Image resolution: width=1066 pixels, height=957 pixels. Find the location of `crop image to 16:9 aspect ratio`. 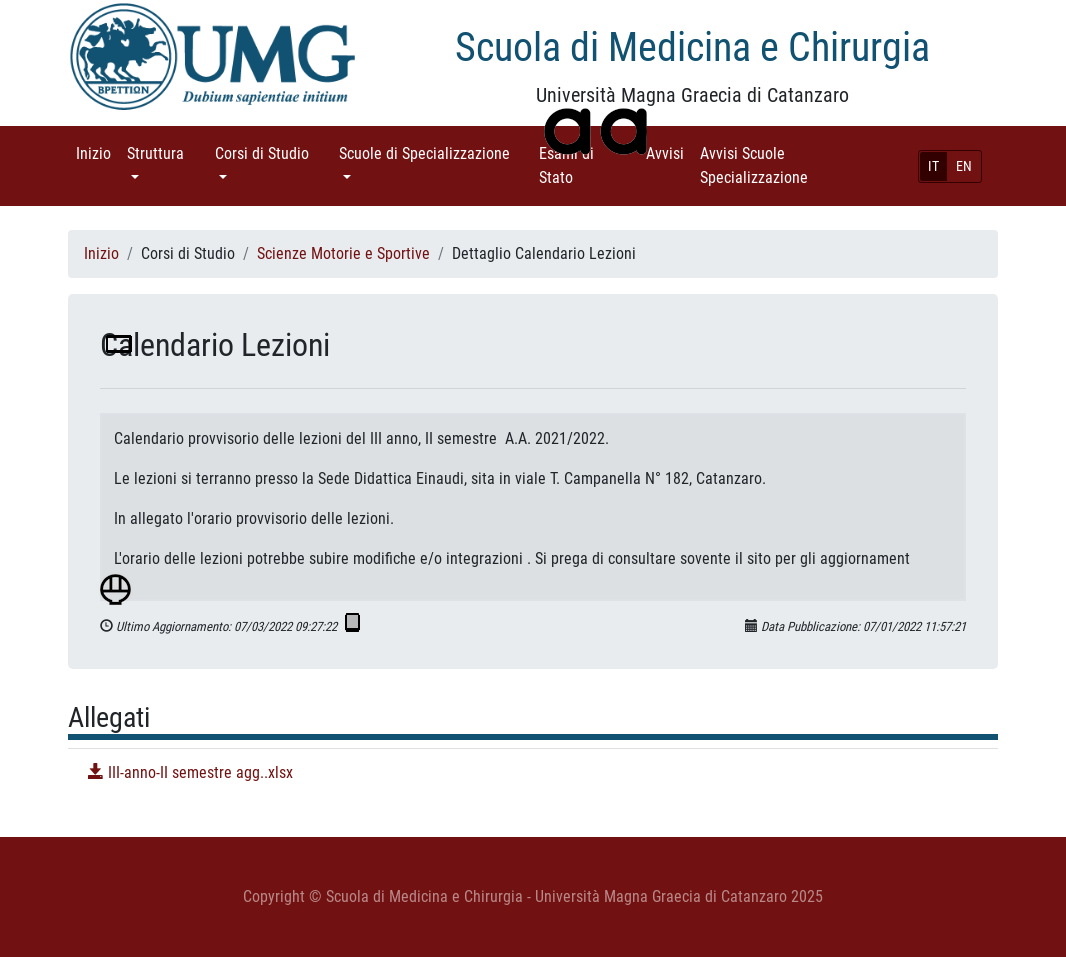

crop image to 16:9 aspect ratio is located at coordinates (119, 344).